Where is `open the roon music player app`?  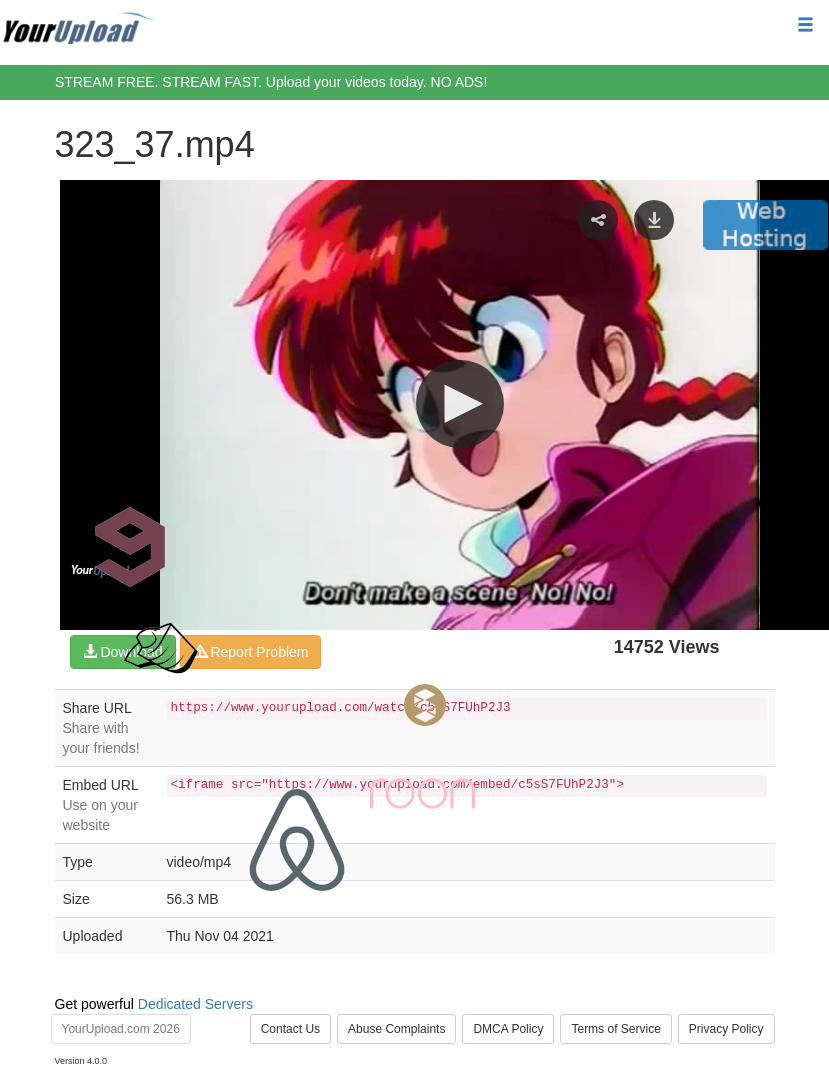
open the roon music player app is located at coordinates (422, 793).